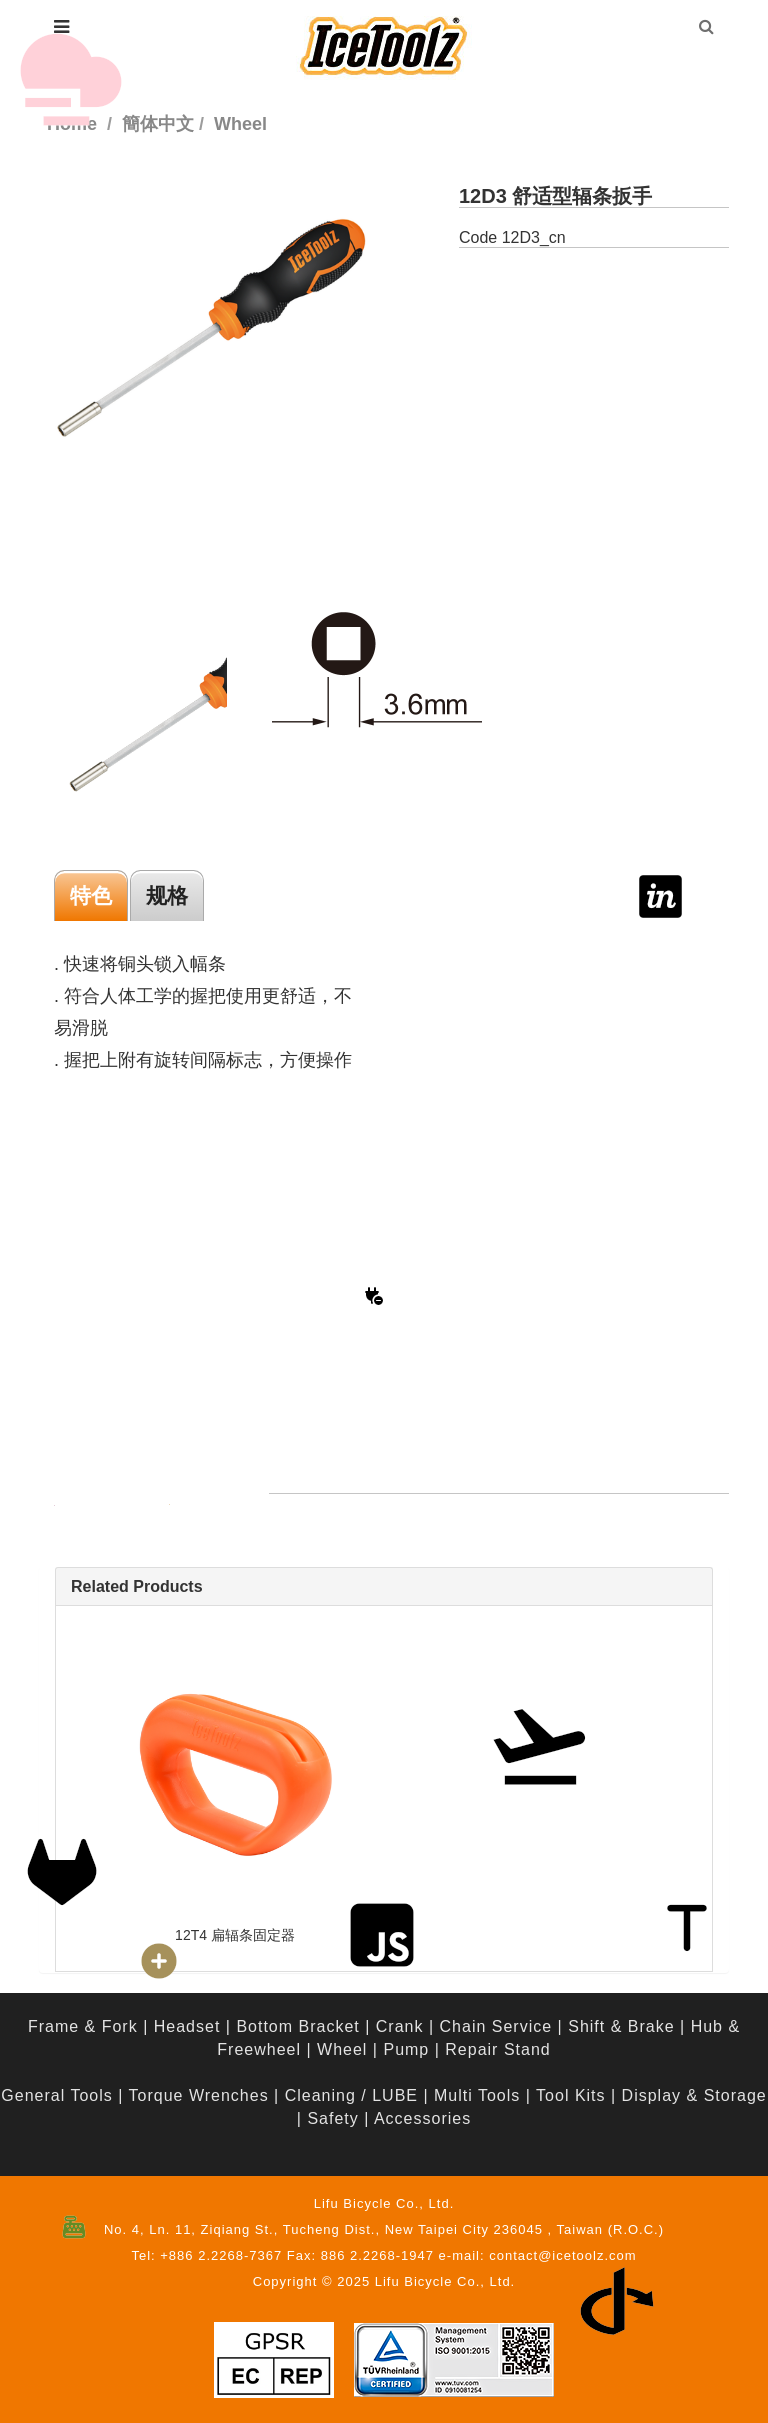 The width and height of the screenshot is (768, 2423). Describe the element at coordinates (660, 896) in the screenshot. I see `open InVision app` at that location.